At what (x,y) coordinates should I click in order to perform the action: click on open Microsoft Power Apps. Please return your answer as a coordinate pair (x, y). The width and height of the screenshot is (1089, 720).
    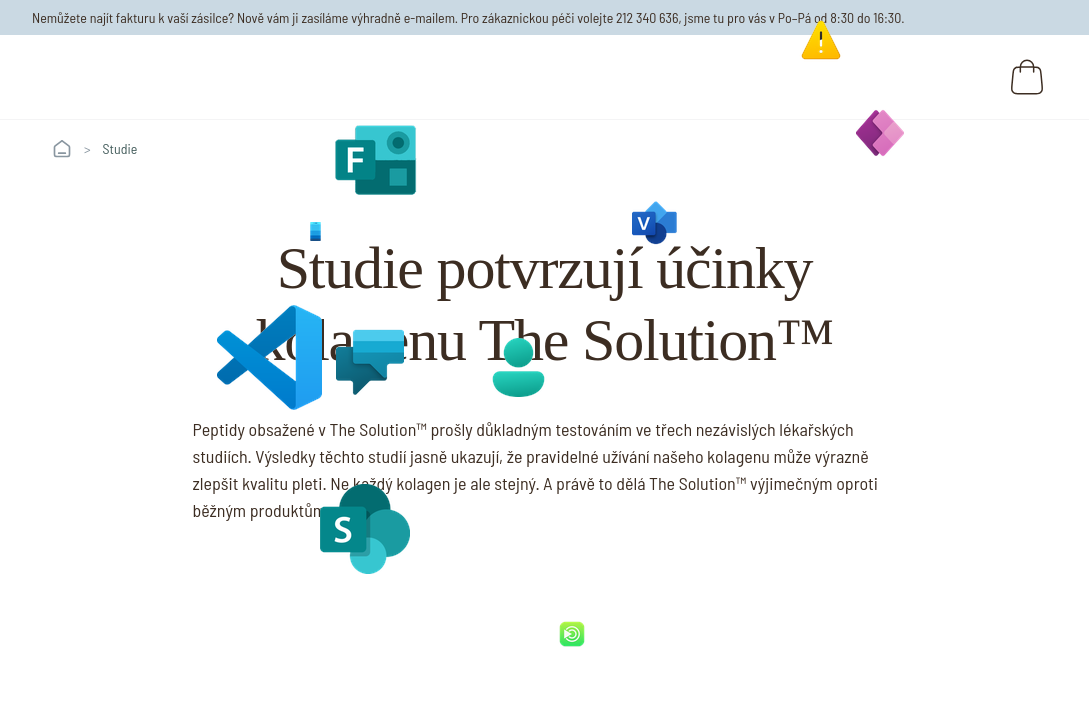
    Looking at the image, I should click on (880, 133).